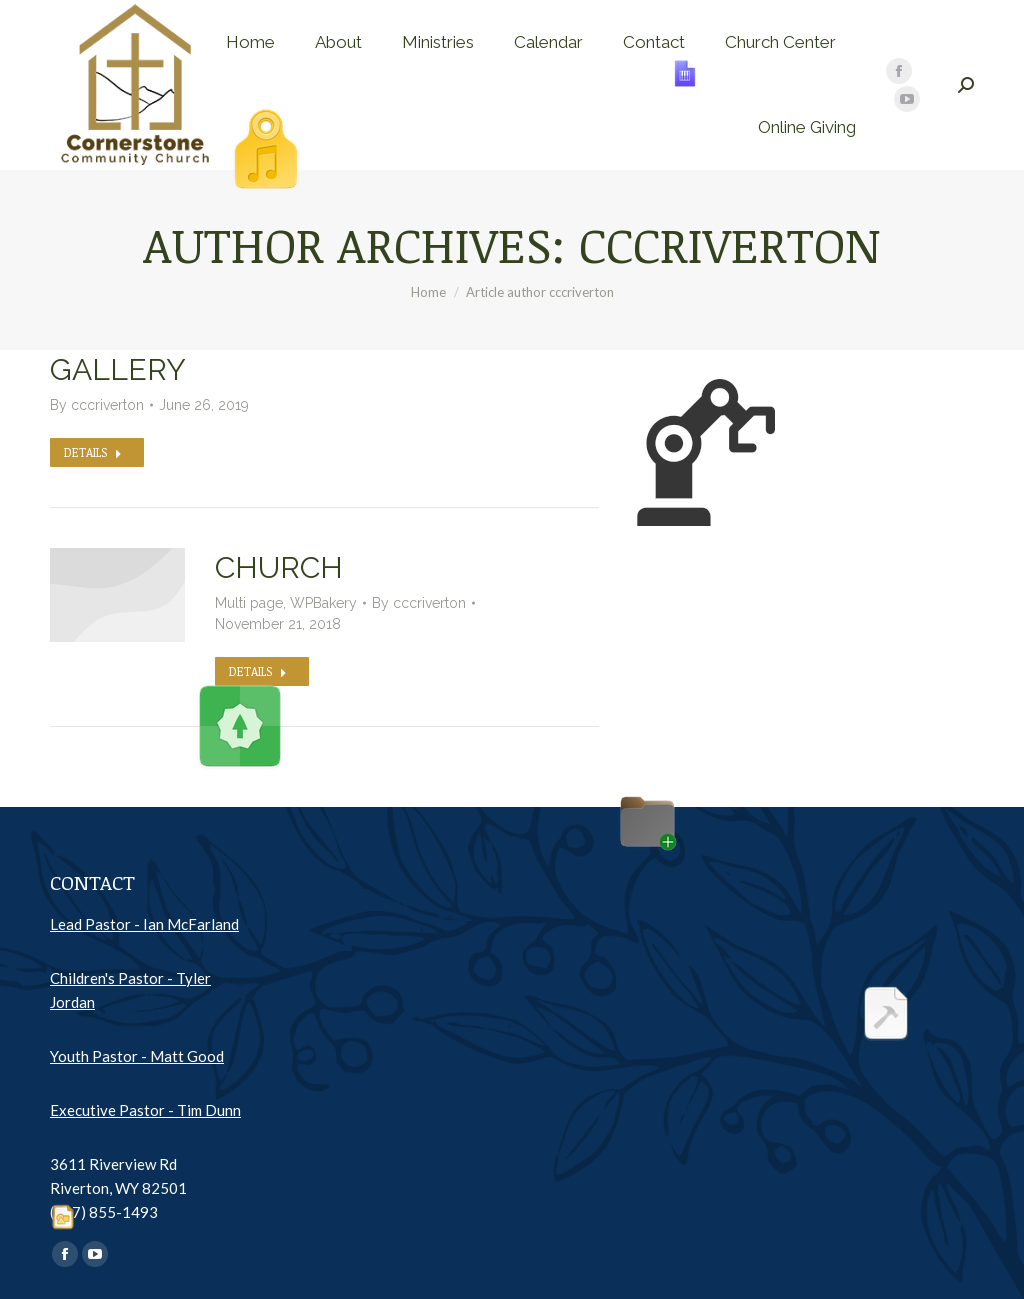 The height and width of the screenshot is (1299, 1024). Describe the element at coordinates (240, 726) in the screenshot. I see `check for operating system updates` at that location.